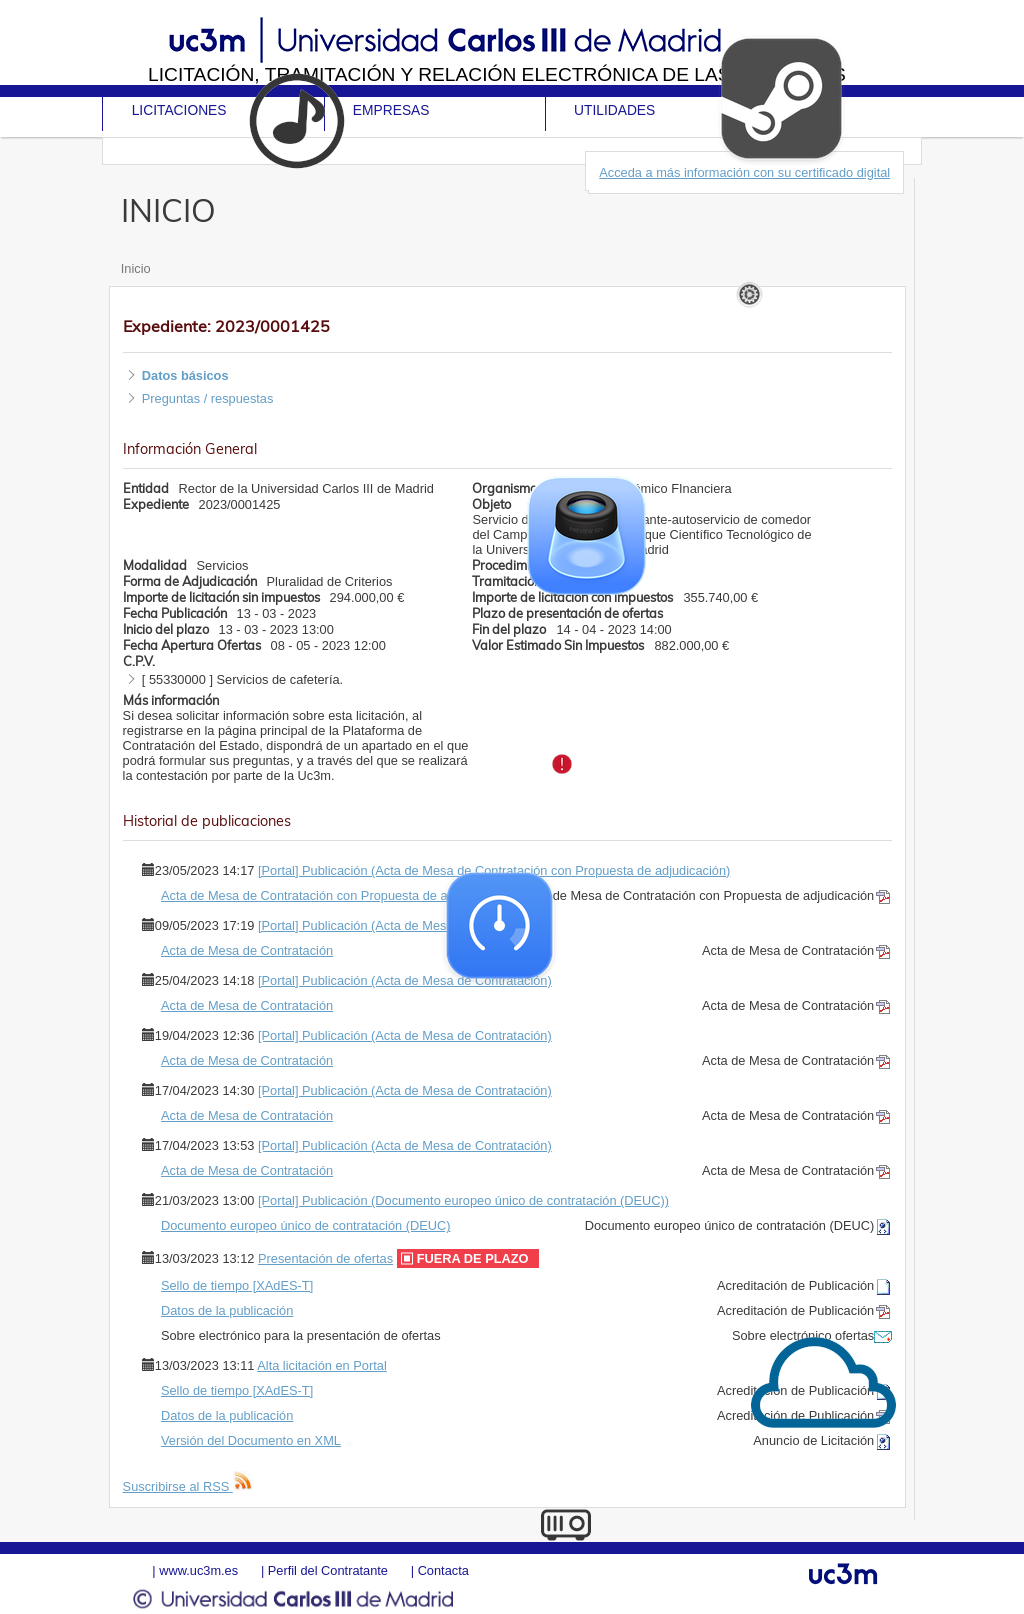 Image resolution: width=1024 pixels, height=1614 pixels. I want to click on open cantata music player, so click(297, 121).